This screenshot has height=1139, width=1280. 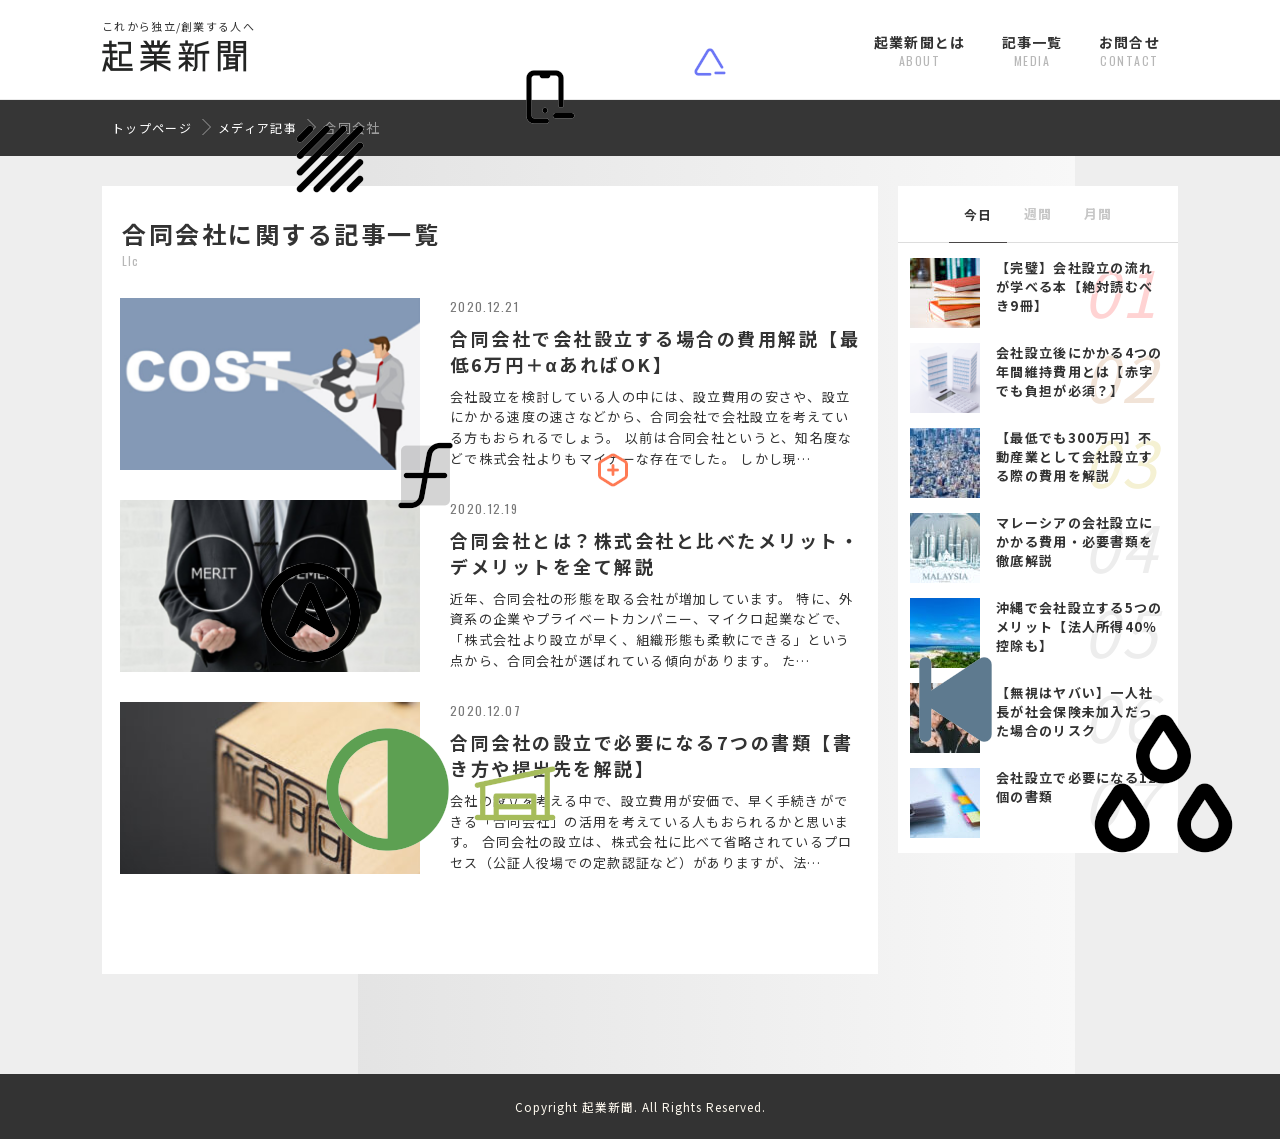 I want to click on ansible automation platform logo, so click(x=310, y=612).